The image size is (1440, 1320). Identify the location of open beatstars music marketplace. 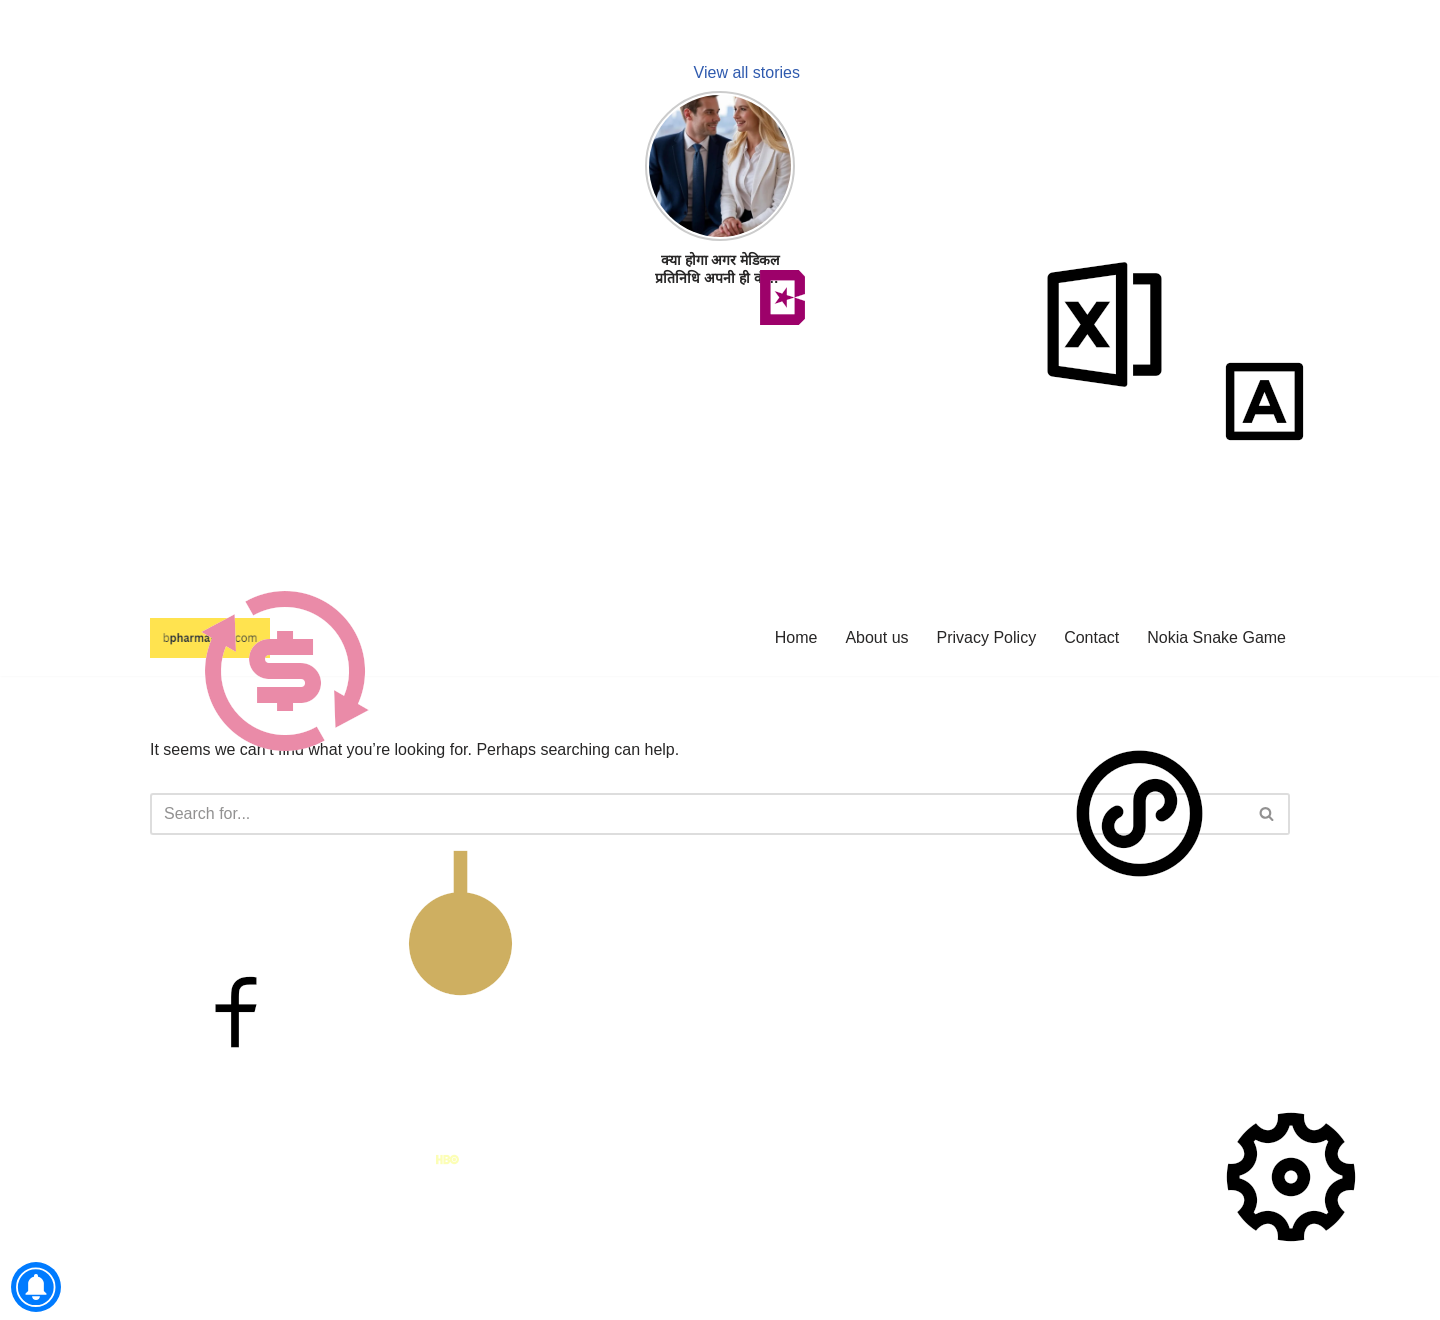
(782, 297).